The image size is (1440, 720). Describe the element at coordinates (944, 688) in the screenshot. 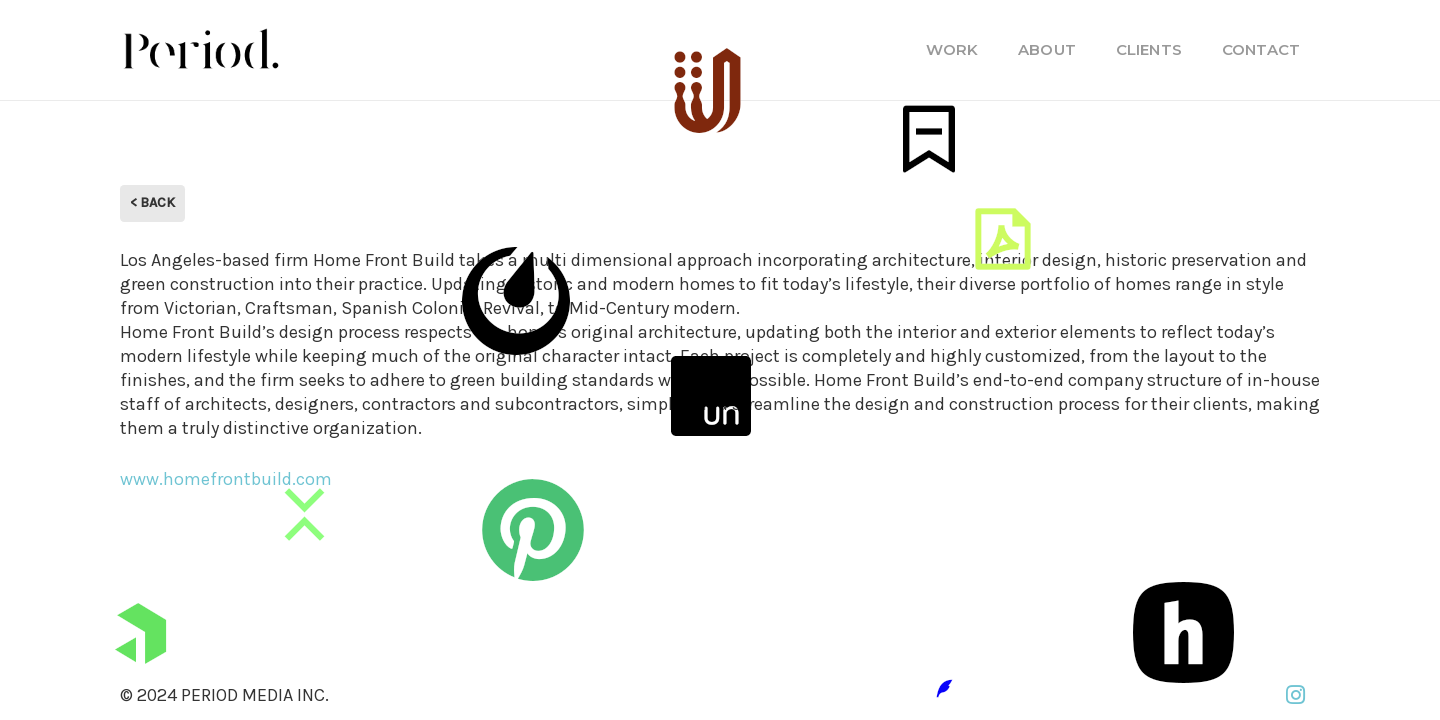

I see `compose or write a new document` at that location.